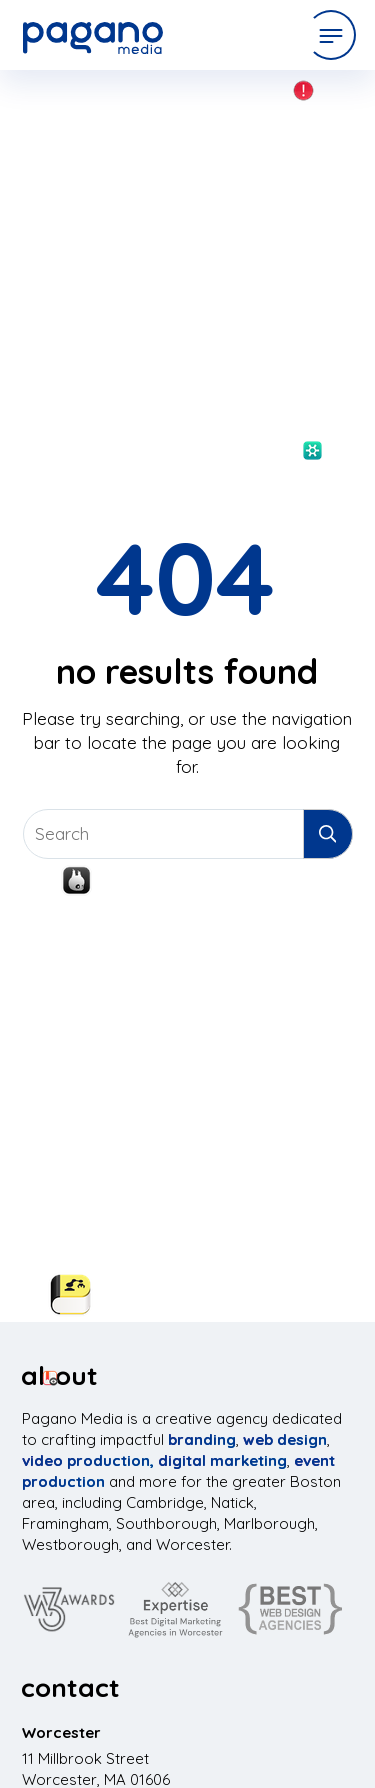 The width and height of the screenshot is (375, 1788). What do you see at coordinates (303, 90) in the screenshot?
I see `indicates an application error or crash` at bounding box center [303, 90].